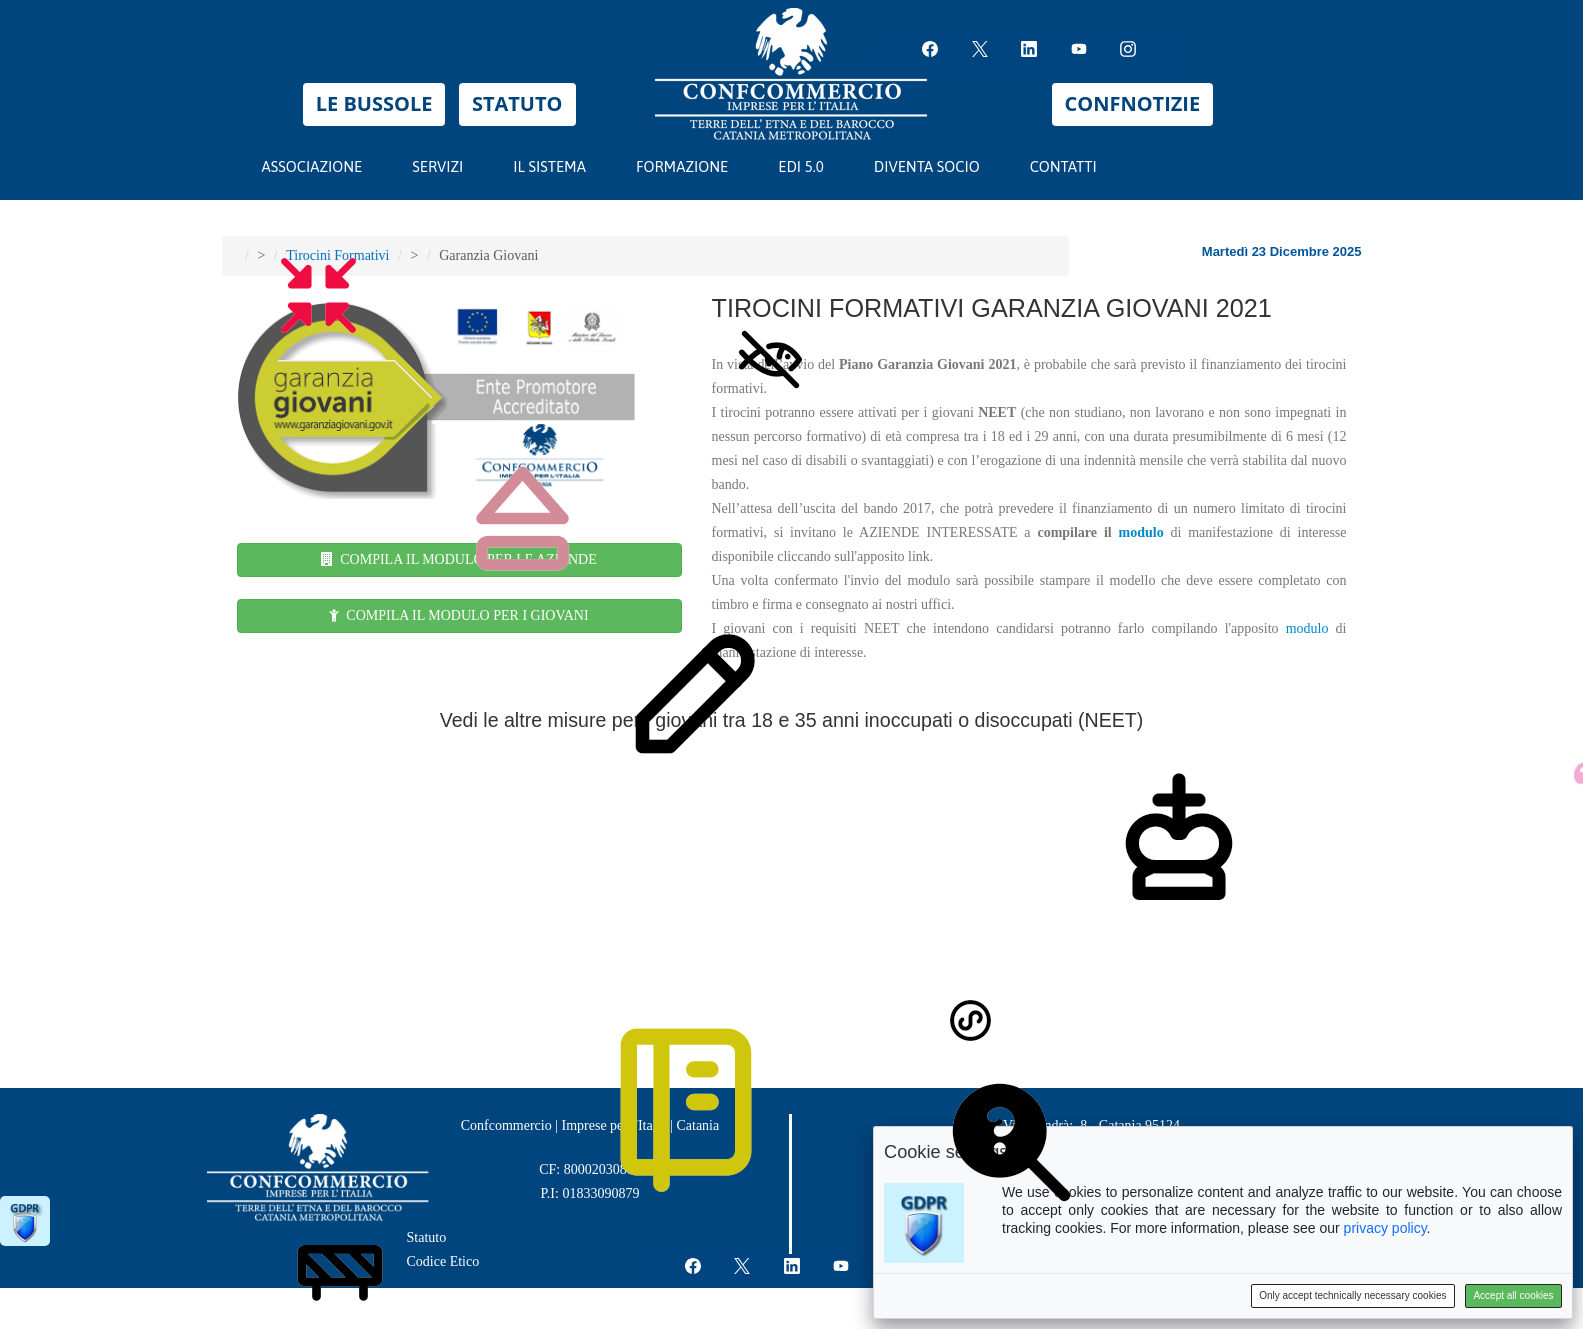 This screenshot has height=1329, width=1583. Describe the element at coordinates (522, 518) in the screenshot. I see `eject media or disc from player` at that location.